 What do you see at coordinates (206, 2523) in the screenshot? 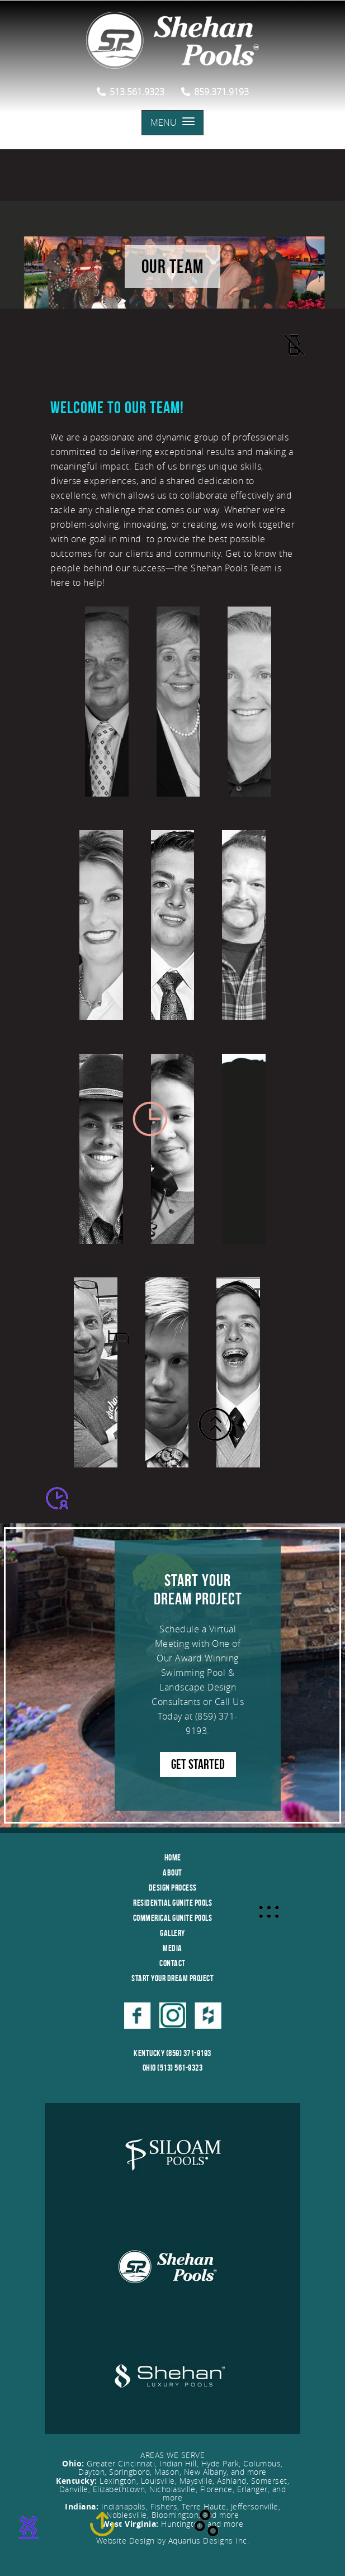
I see `view data as a scatter plot` at bounding box center [206, 2523].